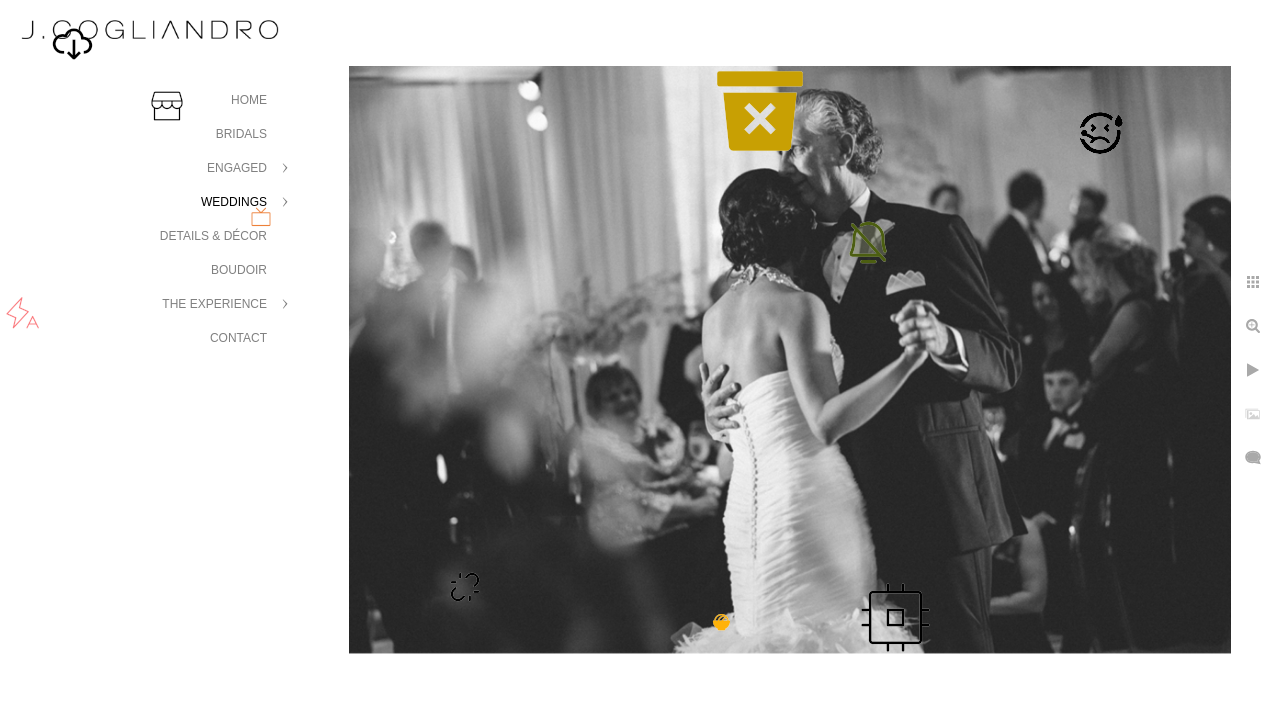 This screenshot has height=720, width=1280. I want to click on mute notifications, so click(868, 242).